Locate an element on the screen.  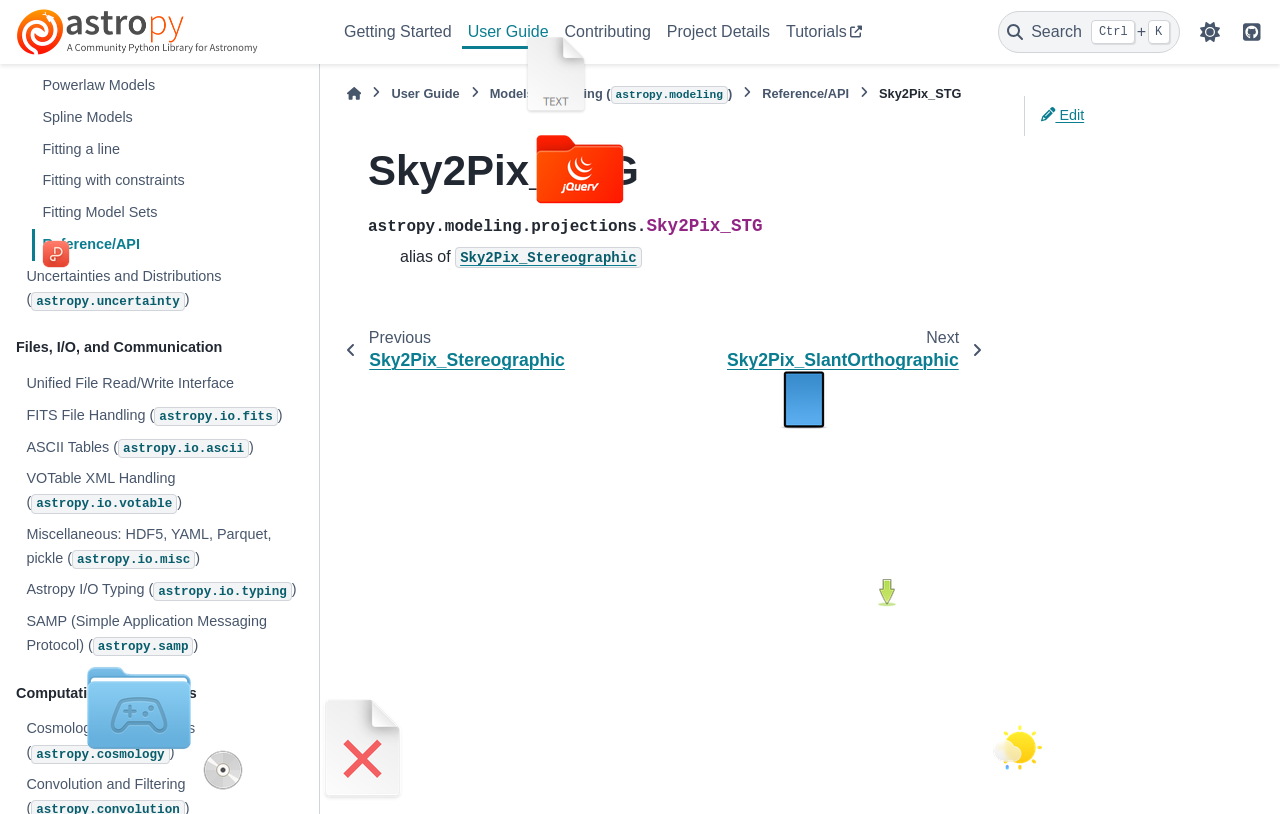
folder containing jQuery library files is located at coordinates (579, 171).